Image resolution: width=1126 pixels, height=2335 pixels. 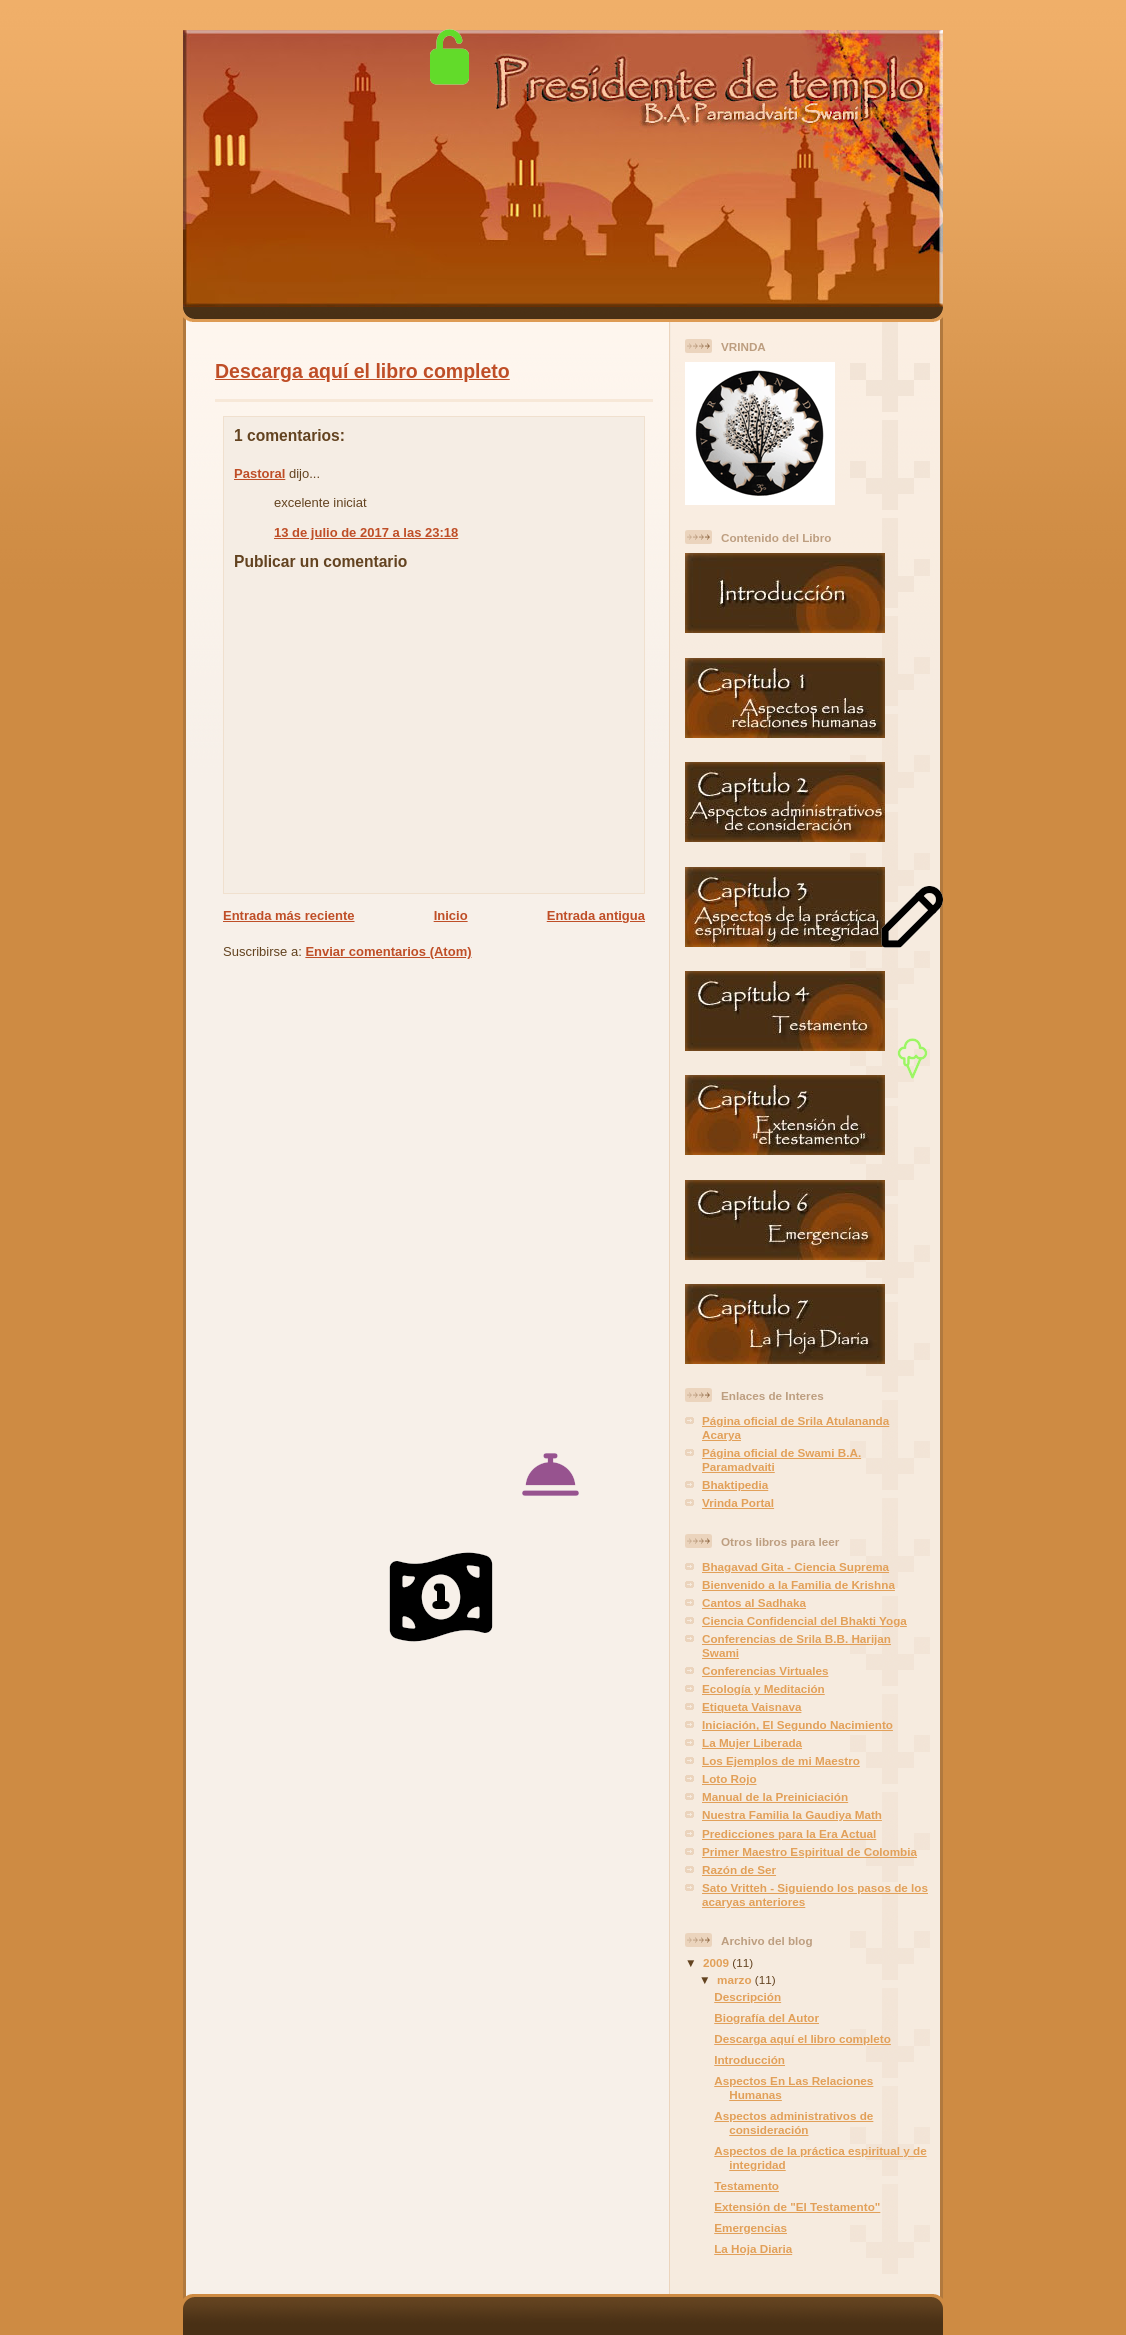 What do you see at coordinates (550, 1474) in the screenshot?
I see `request assistance or customer service` at bounding box center [550, 1474].